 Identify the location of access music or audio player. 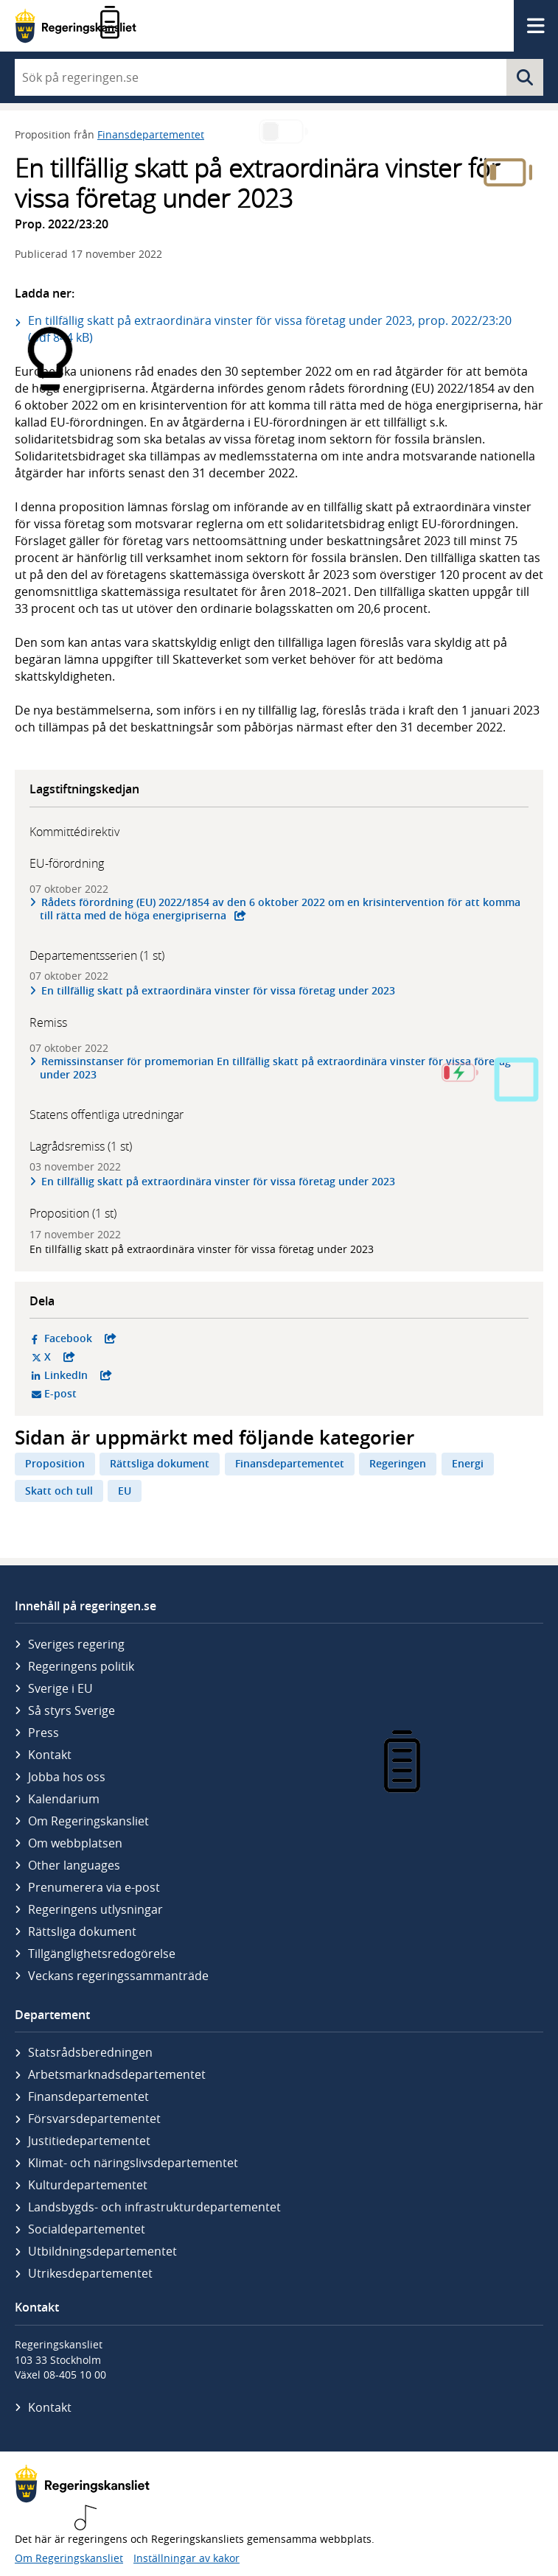
(86, 2517).